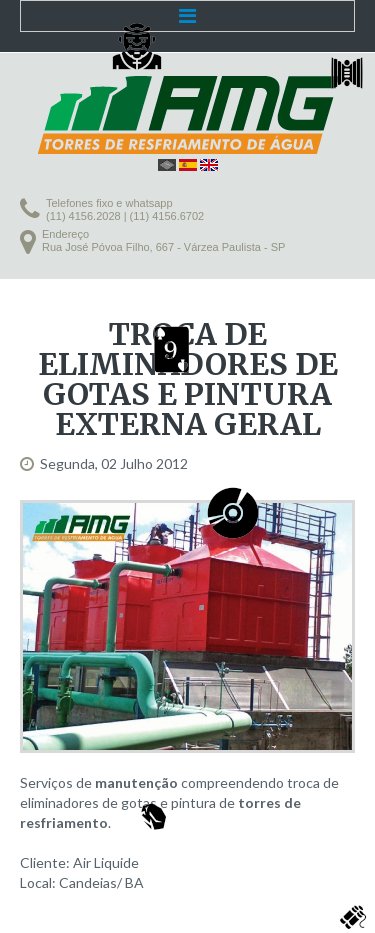  What do you see at coordinates (347, 73) in the screenshot?
I see `accordion or bellows instrument in a music game` at bounding box center [347, 73].